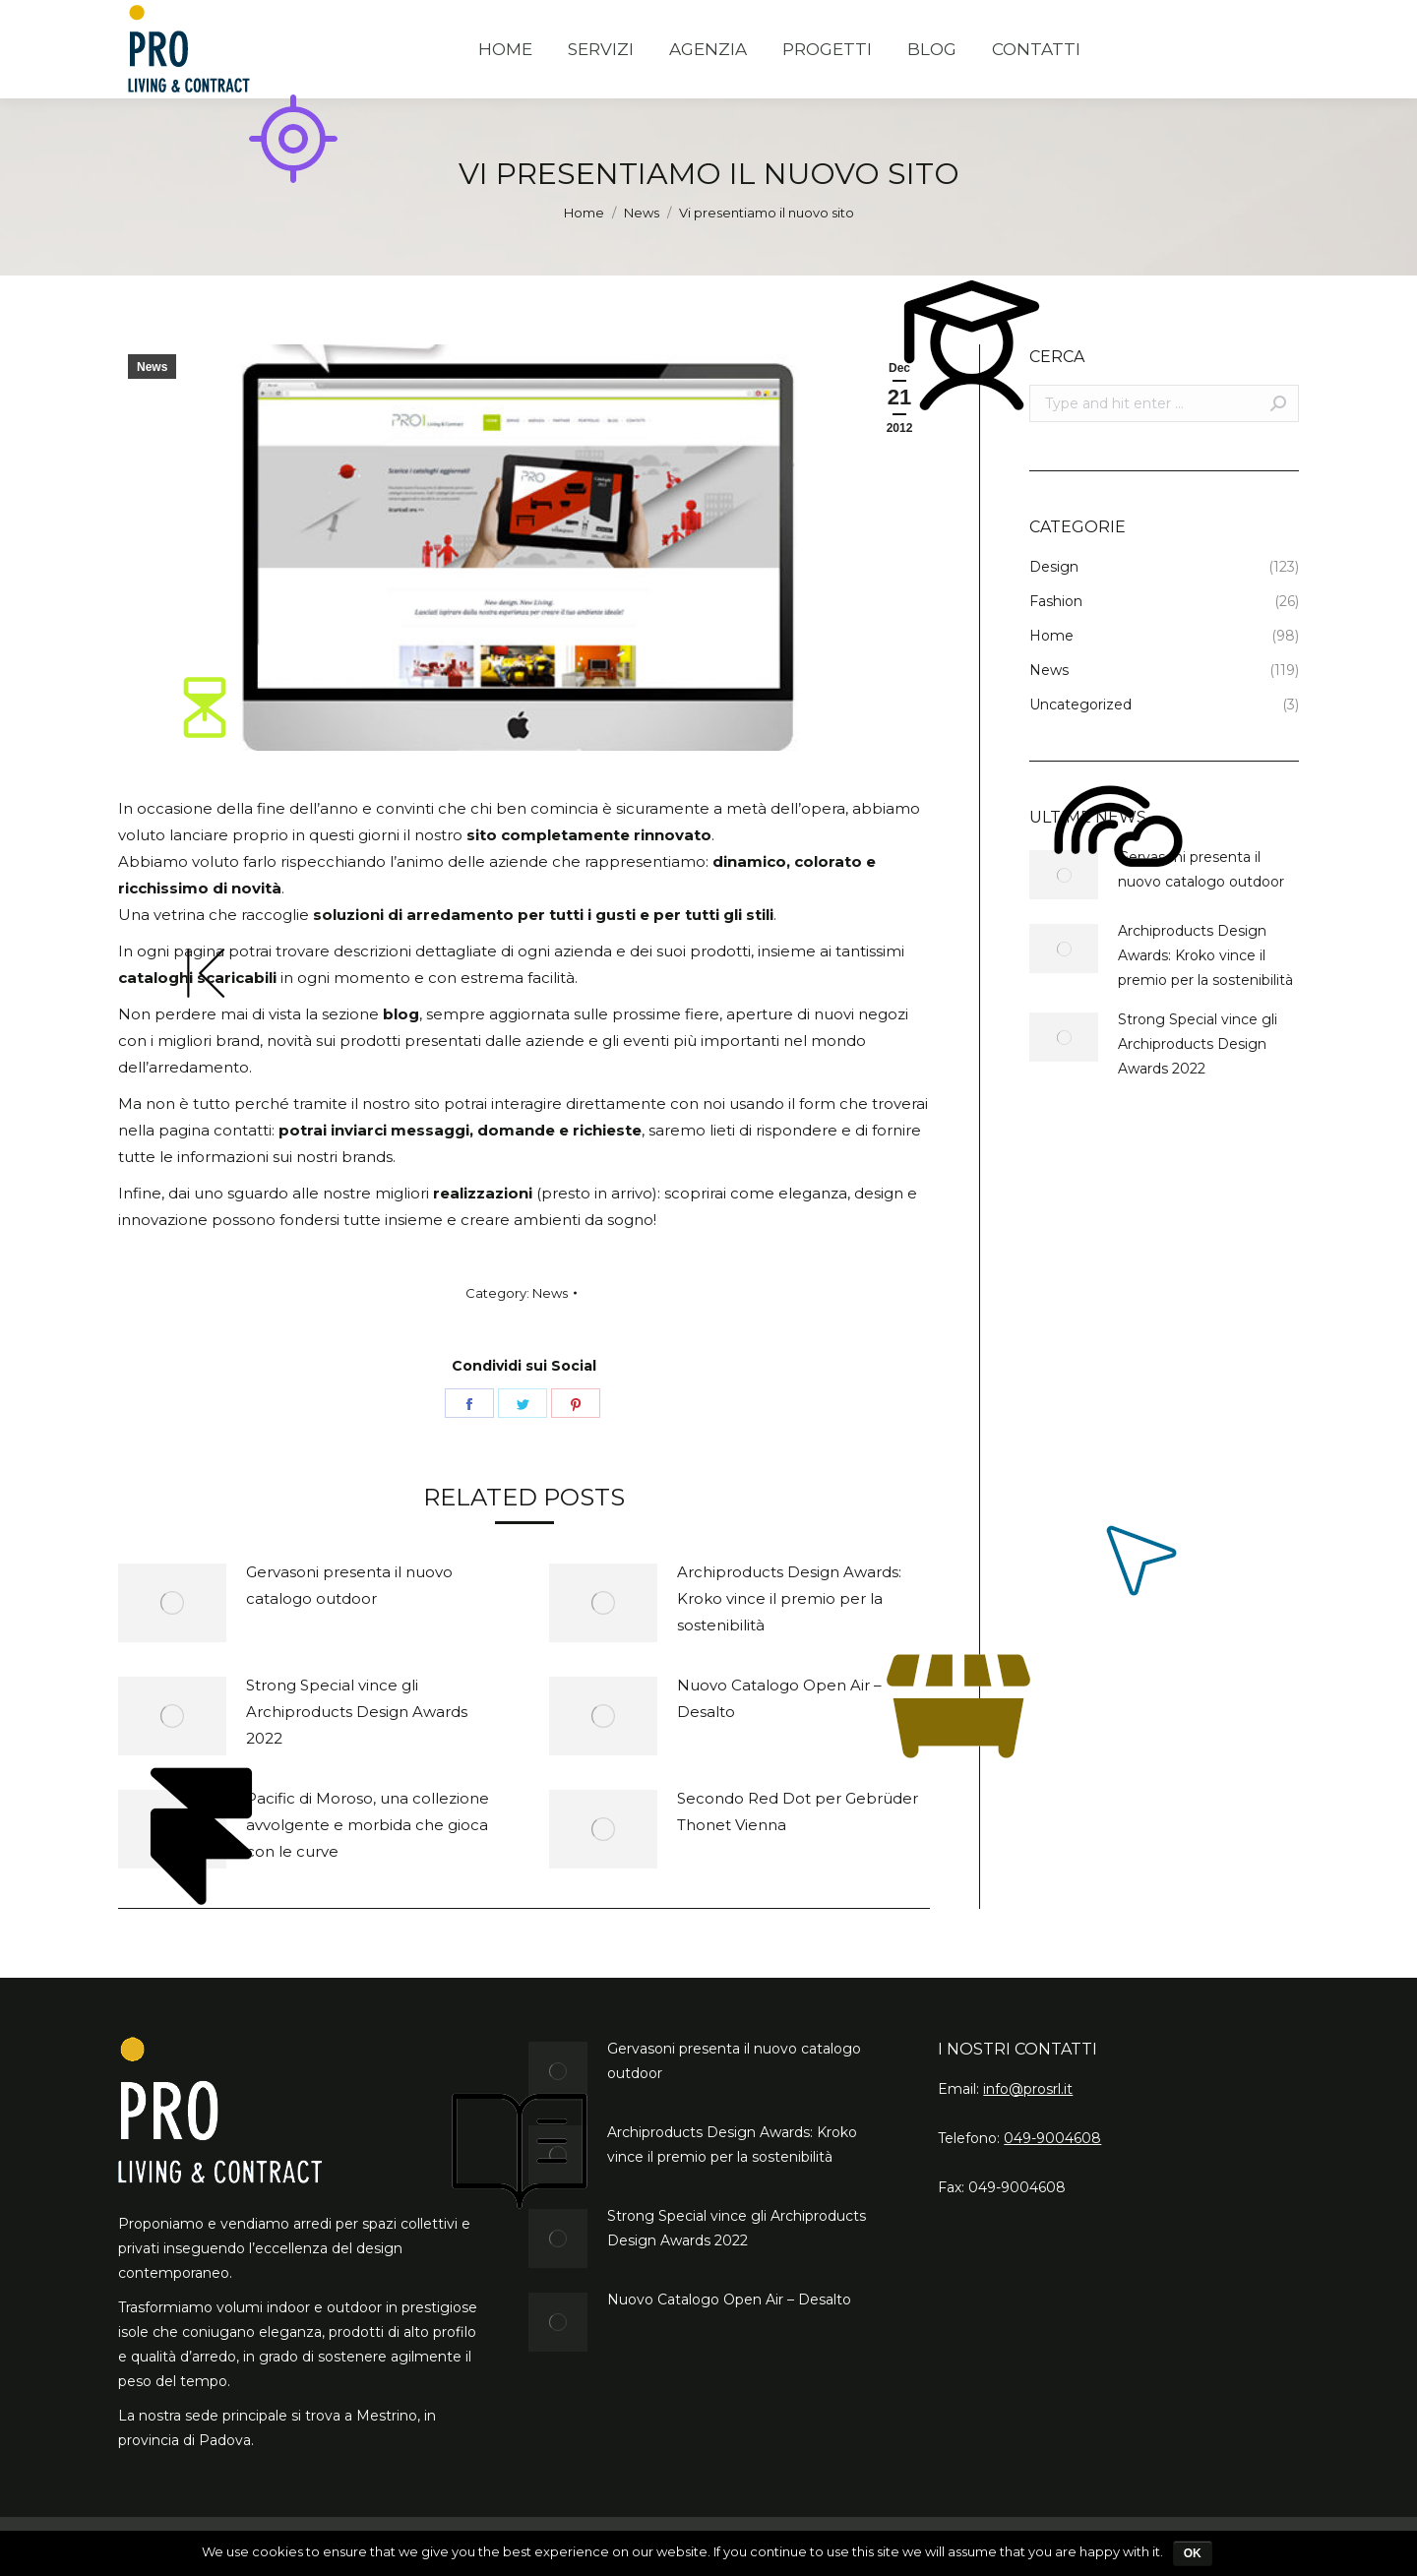 Image resolution: width=1417 pixels, height=2576 pixels. What do you see at coordinates (293, 139) in the screenshot?
I see `center map on current location` at bounding box center [293, 139].